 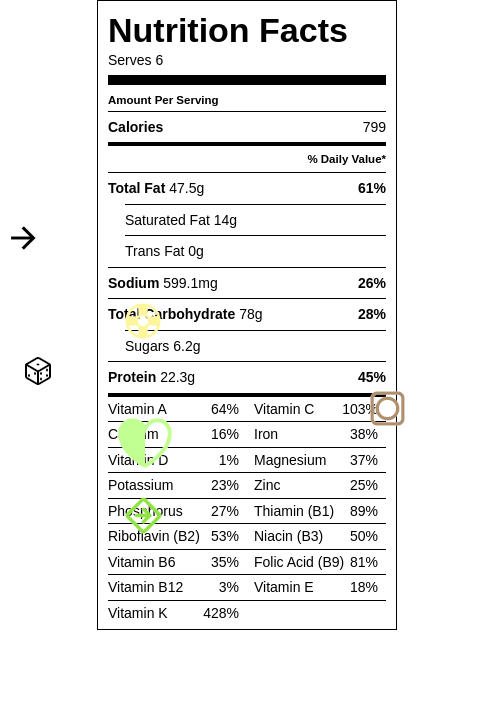 What do you see at coordinates (38, 371) in the screenshot?
I see `randomize or shuffle content` at bounding box center [38, 371].